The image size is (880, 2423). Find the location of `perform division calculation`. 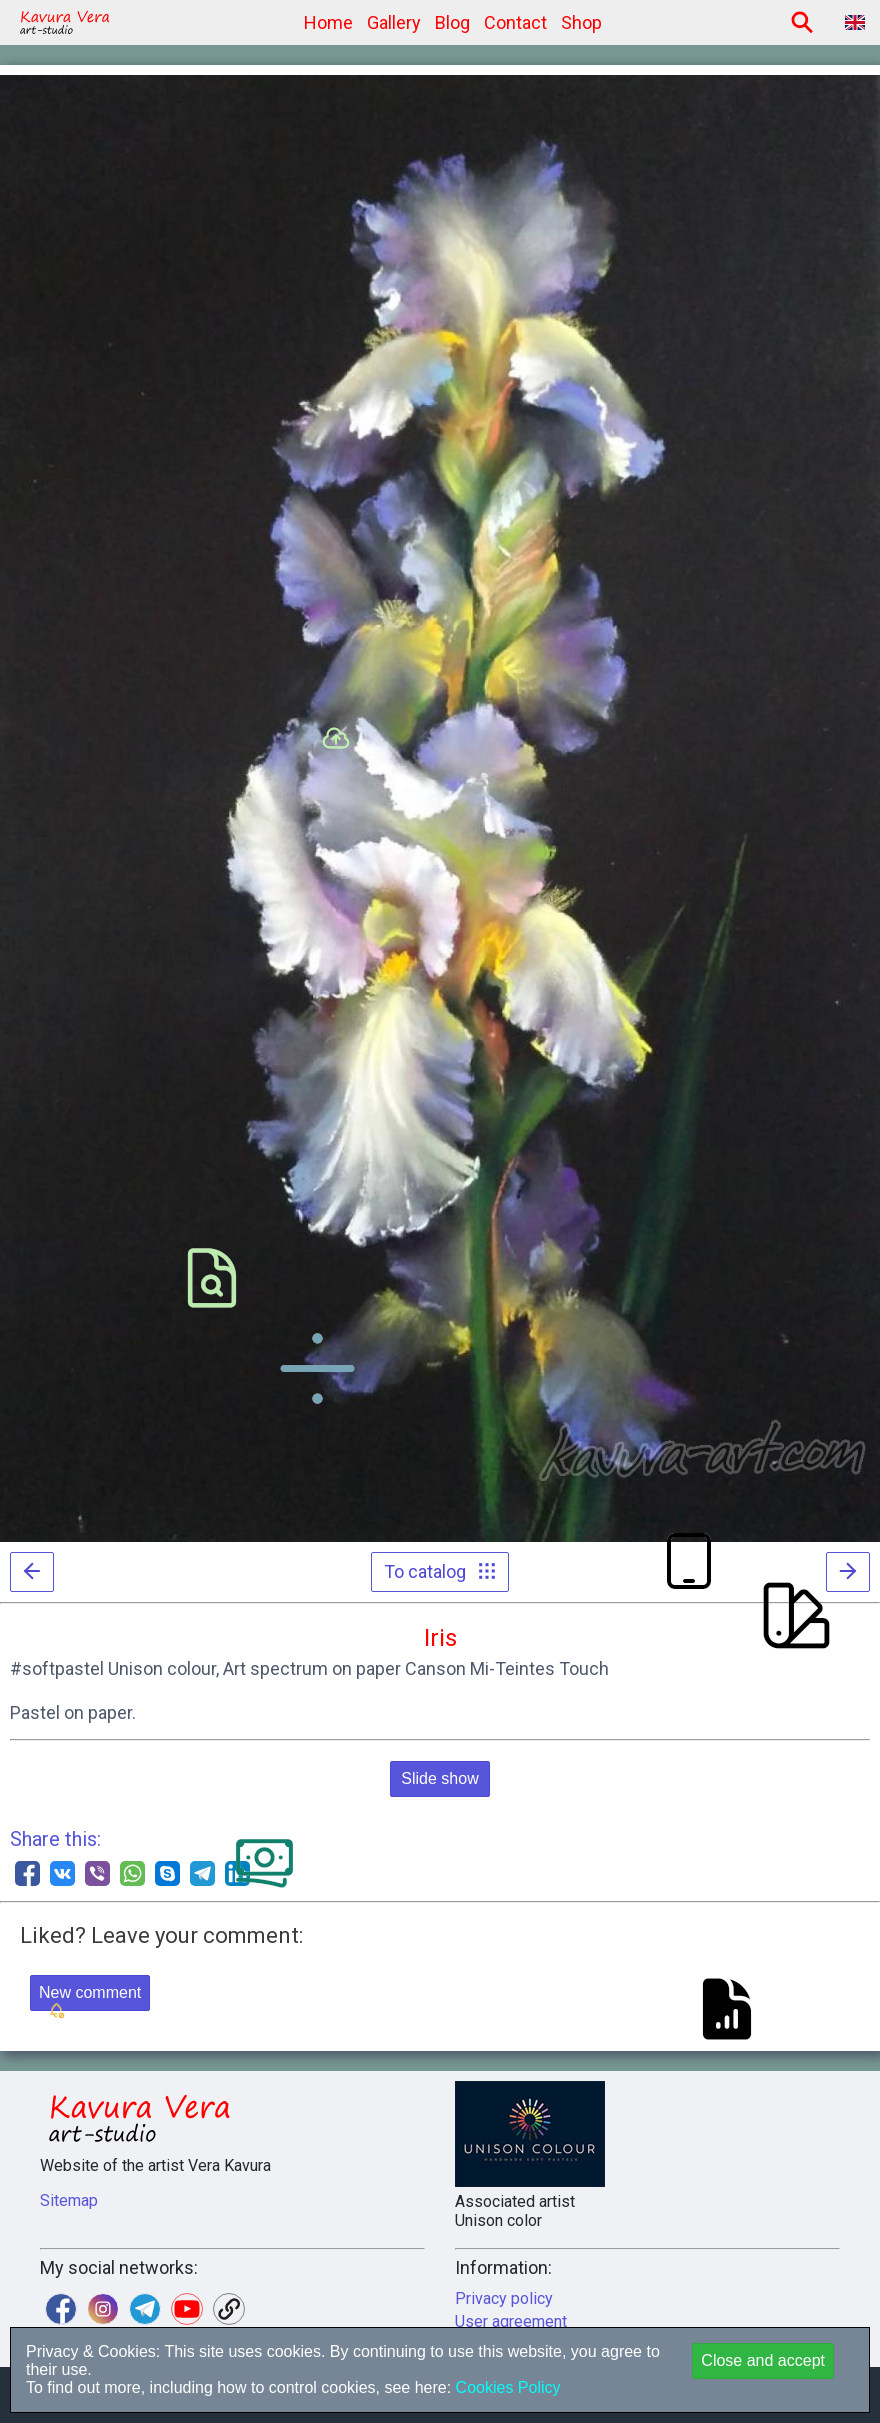

perform division calculation is located at coordinates (317, 1368).